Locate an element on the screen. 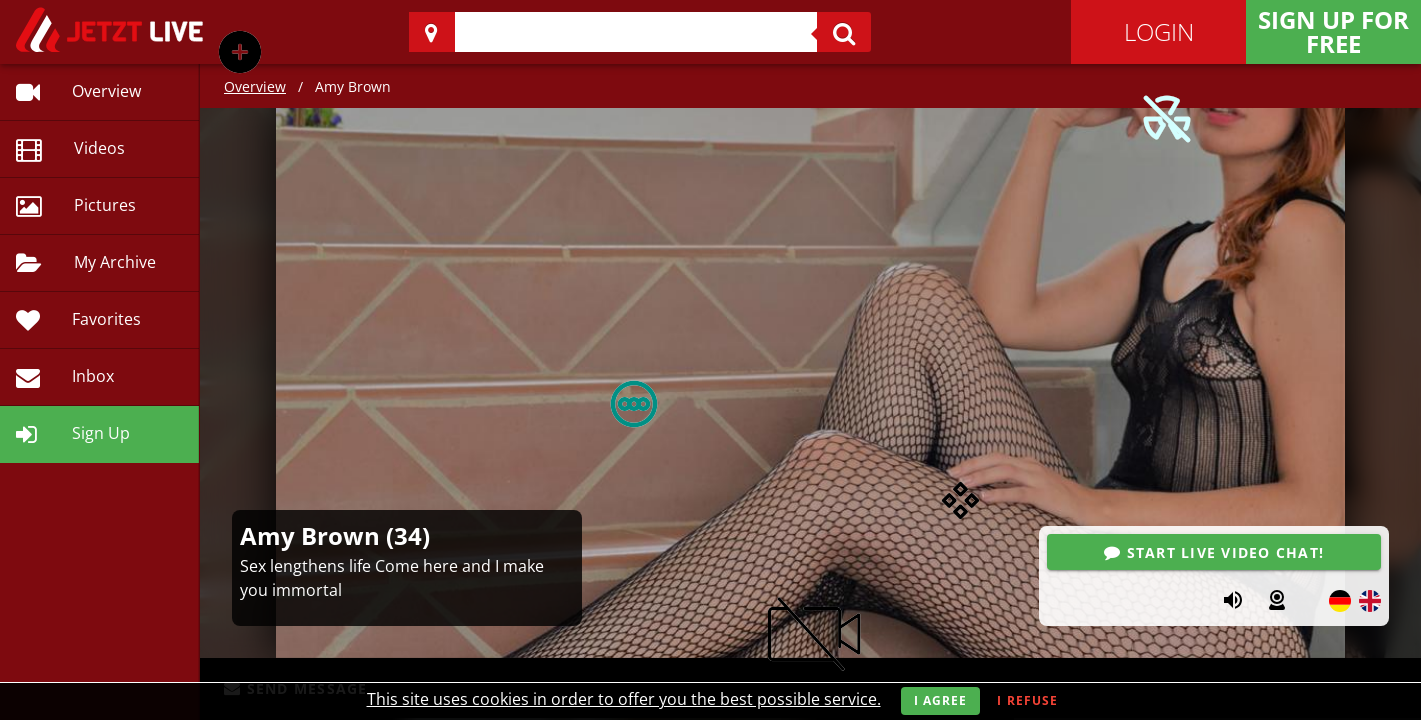 Image resolution: width=1421 pixels, height=720 pixels. disable radiation or hazard alerts is located at coordinates (1167, 119).